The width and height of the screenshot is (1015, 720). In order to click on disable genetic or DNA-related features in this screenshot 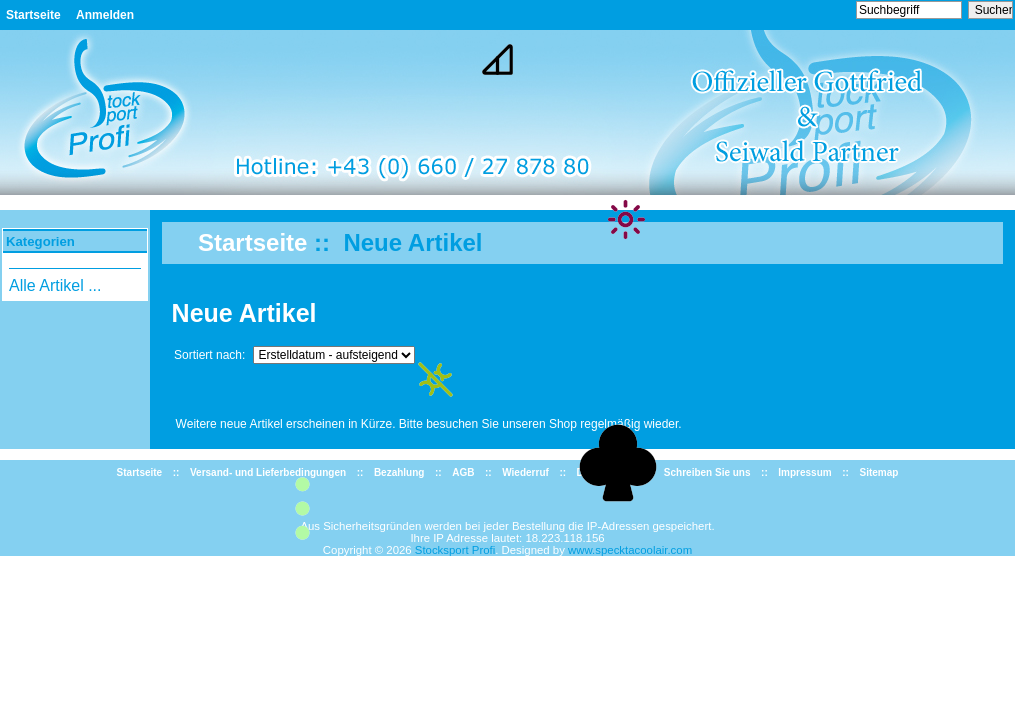, I will do `click(435, 379)`.